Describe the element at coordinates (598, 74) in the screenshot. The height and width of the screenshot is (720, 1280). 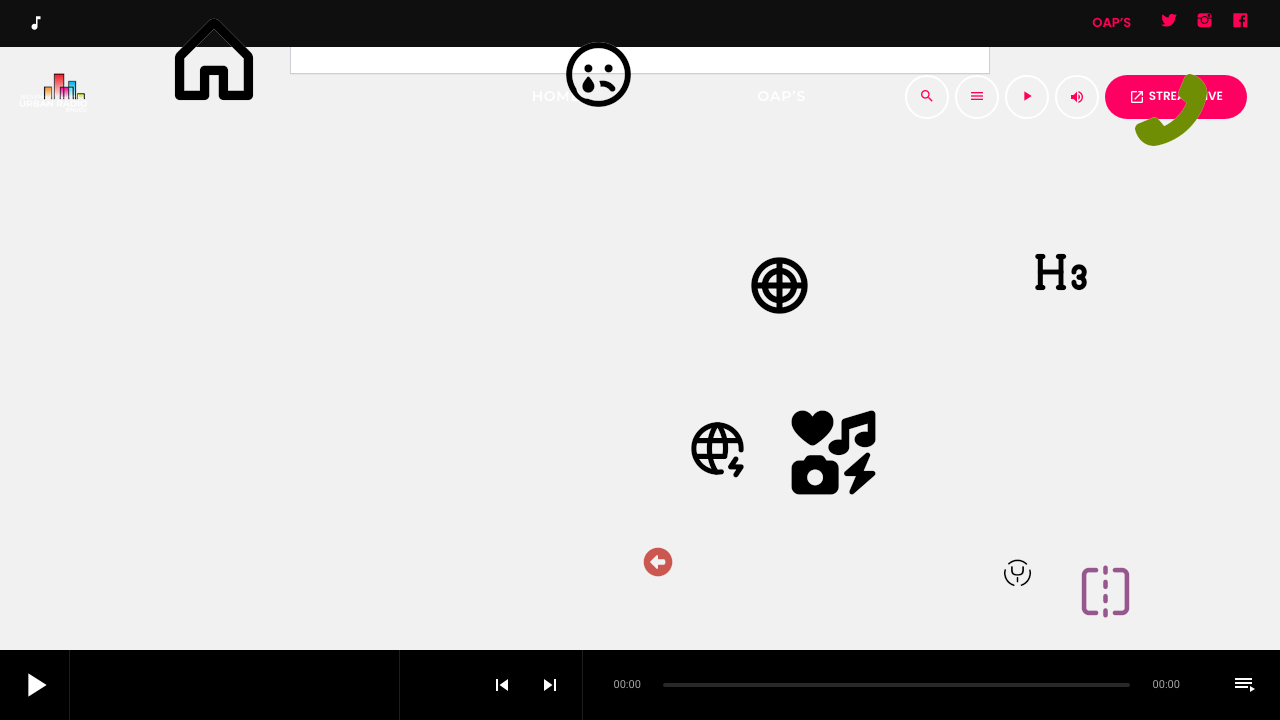
I see `indicates a sad or negative emotional state` at that location.